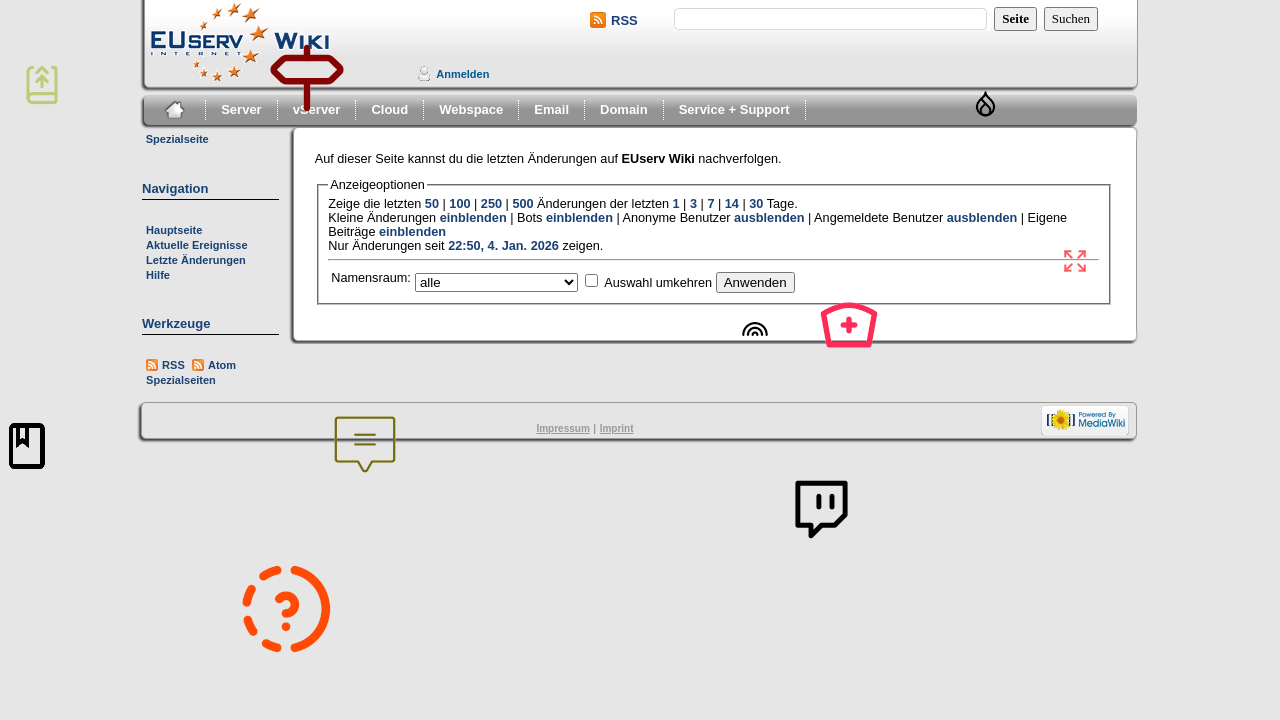 This screenshot has height=720, width=1280. What do you see at coordinates (365, 442) in the screenshot?
I see `open chat or messaging` at bounding box center [365, 442].